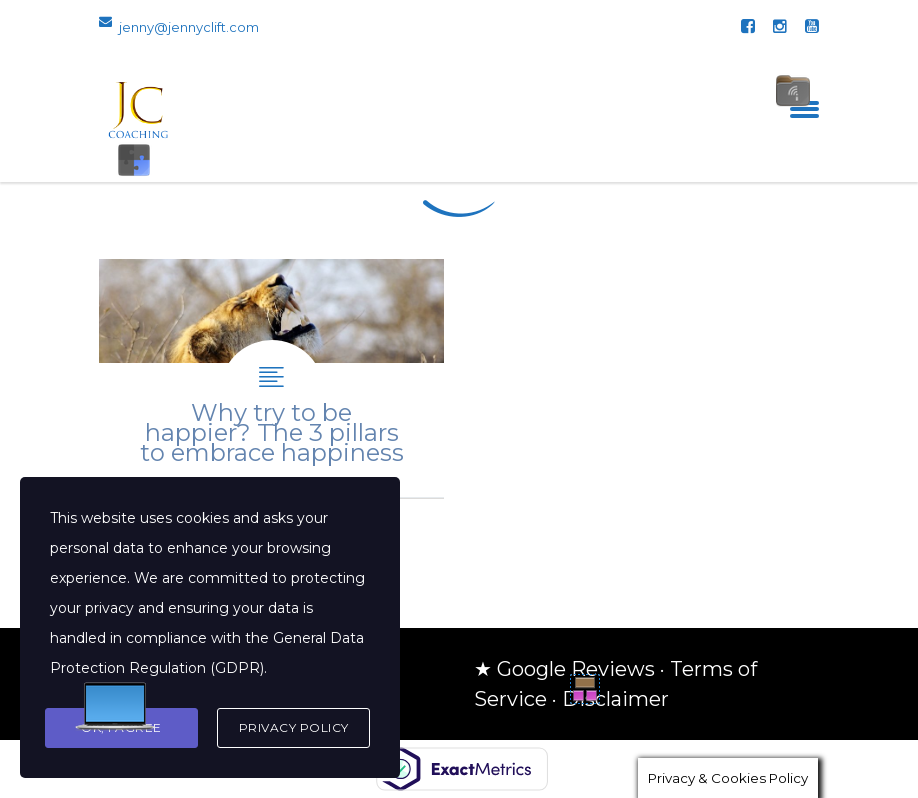 Image resolution: width=918 pixels, height=798 pixels. I want to click on select all items in the current view, so click(585, 689).